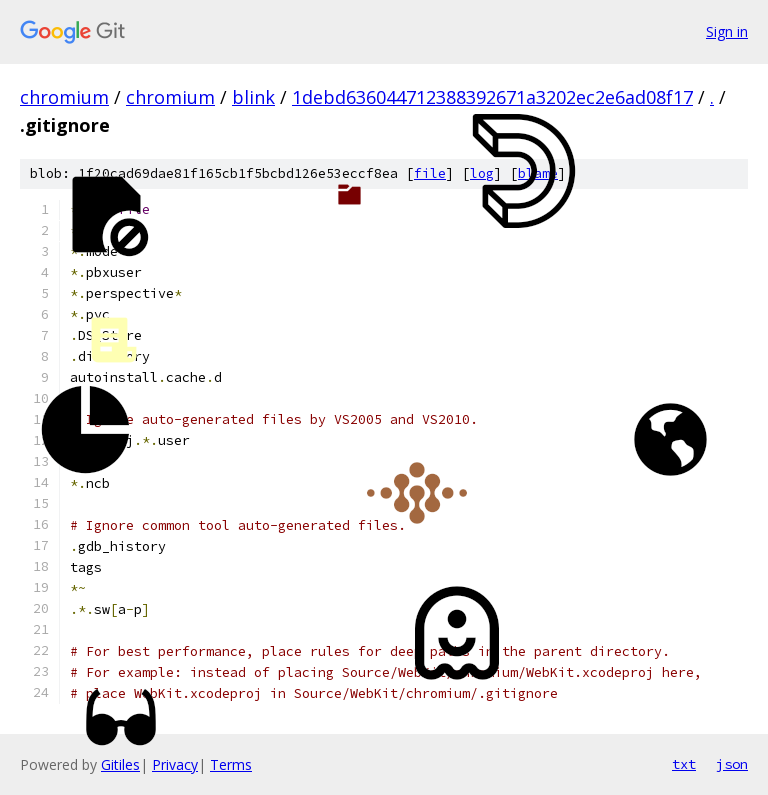 This screenshot has width=768, height=795. I want to click on file access denied or restricted, so click(106, 214).